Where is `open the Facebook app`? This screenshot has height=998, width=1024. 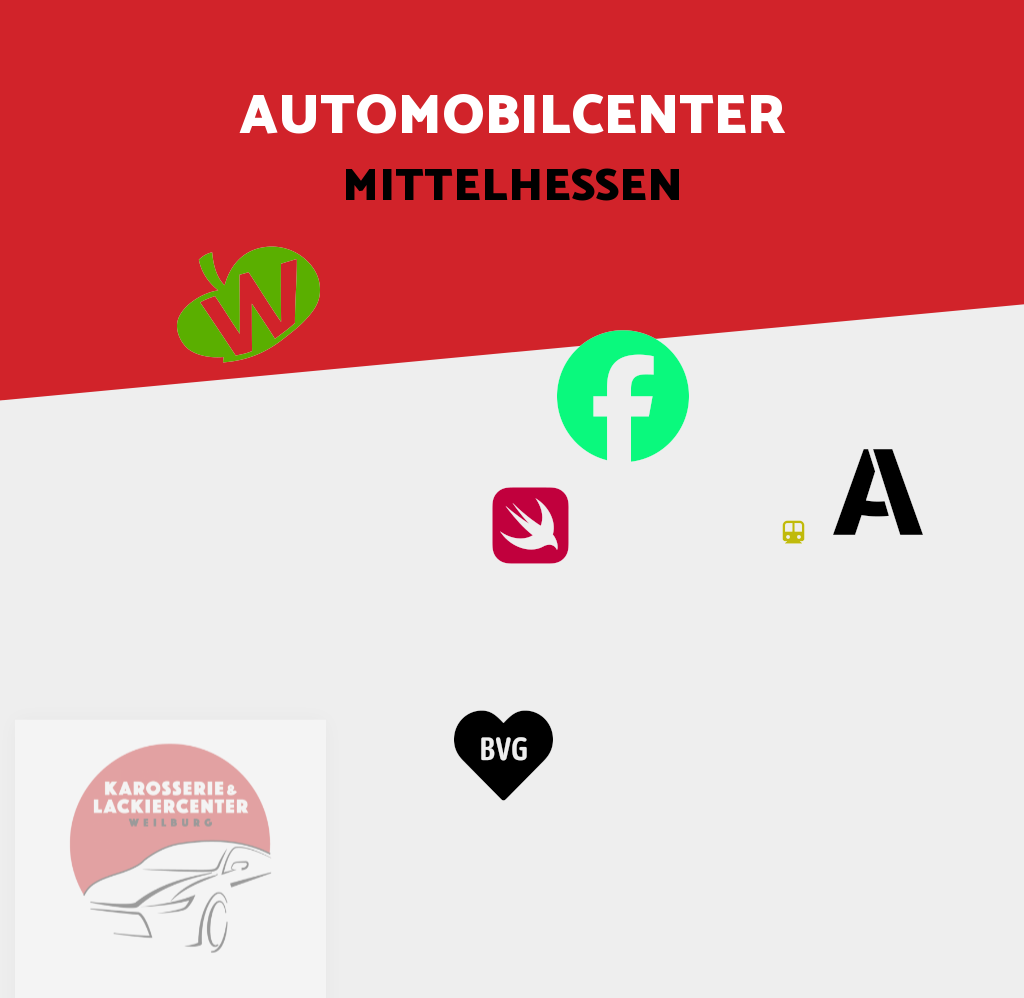 open the Facebook app is located at coordinates (623, 396).